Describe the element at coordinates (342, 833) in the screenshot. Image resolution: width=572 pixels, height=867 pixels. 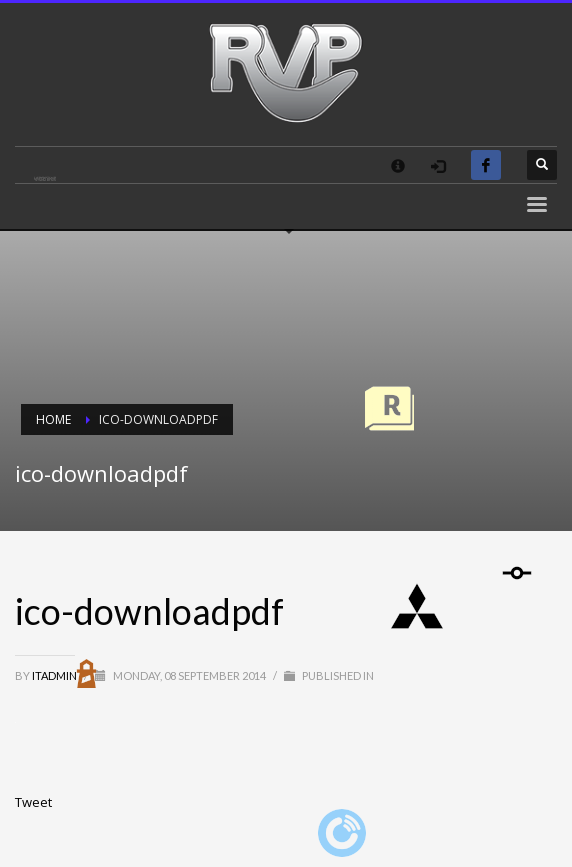
I see `open the Player FM podcast app` at that location.